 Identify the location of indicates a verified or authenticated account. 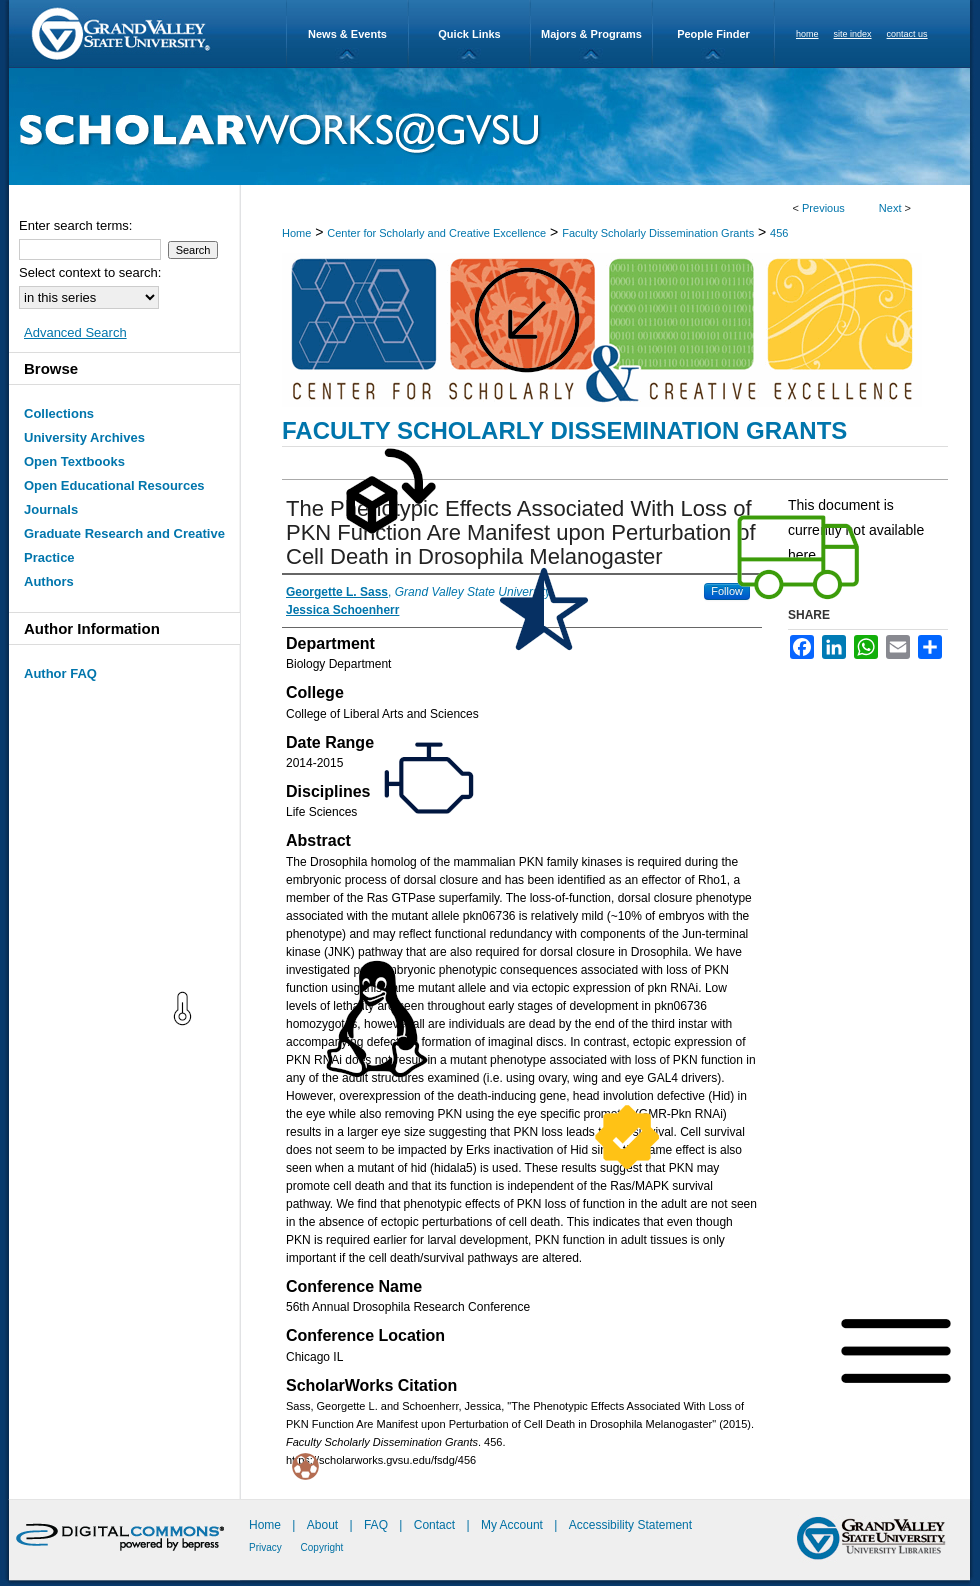
(627, 1137).